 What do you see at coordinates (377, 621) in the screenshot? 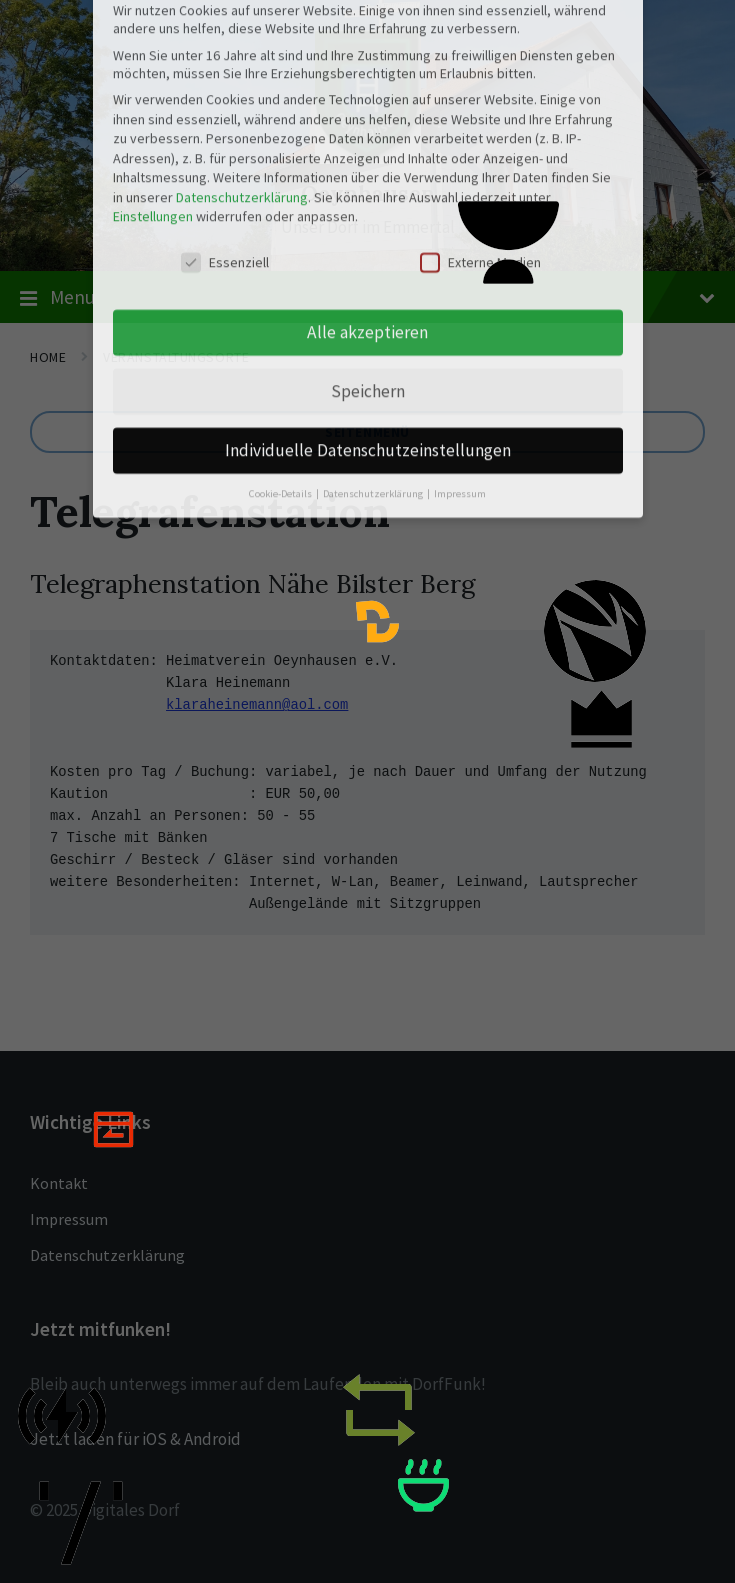
I see `open Decap CMS dashboard` at bounding box center [377, 621].